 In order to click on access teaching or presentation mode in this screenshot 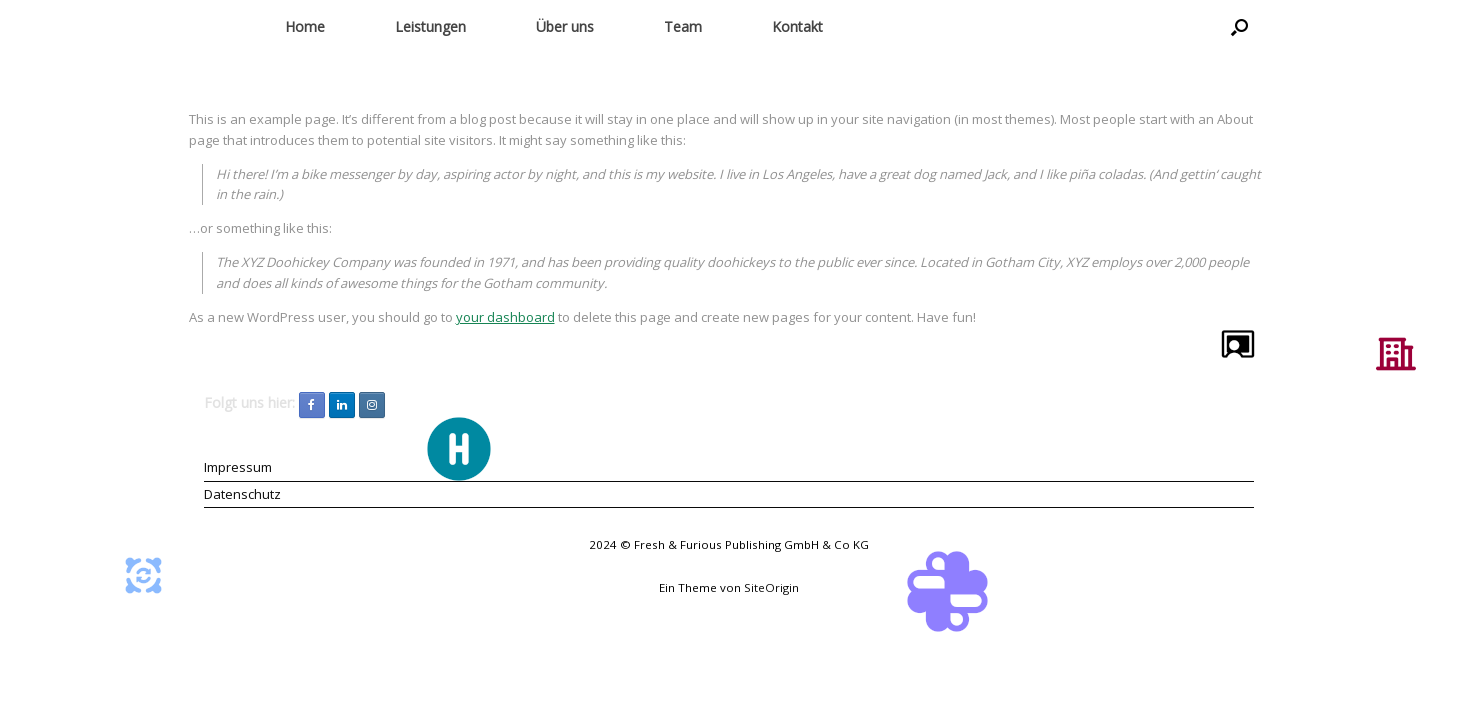, I will do `click(1238, 344)`.